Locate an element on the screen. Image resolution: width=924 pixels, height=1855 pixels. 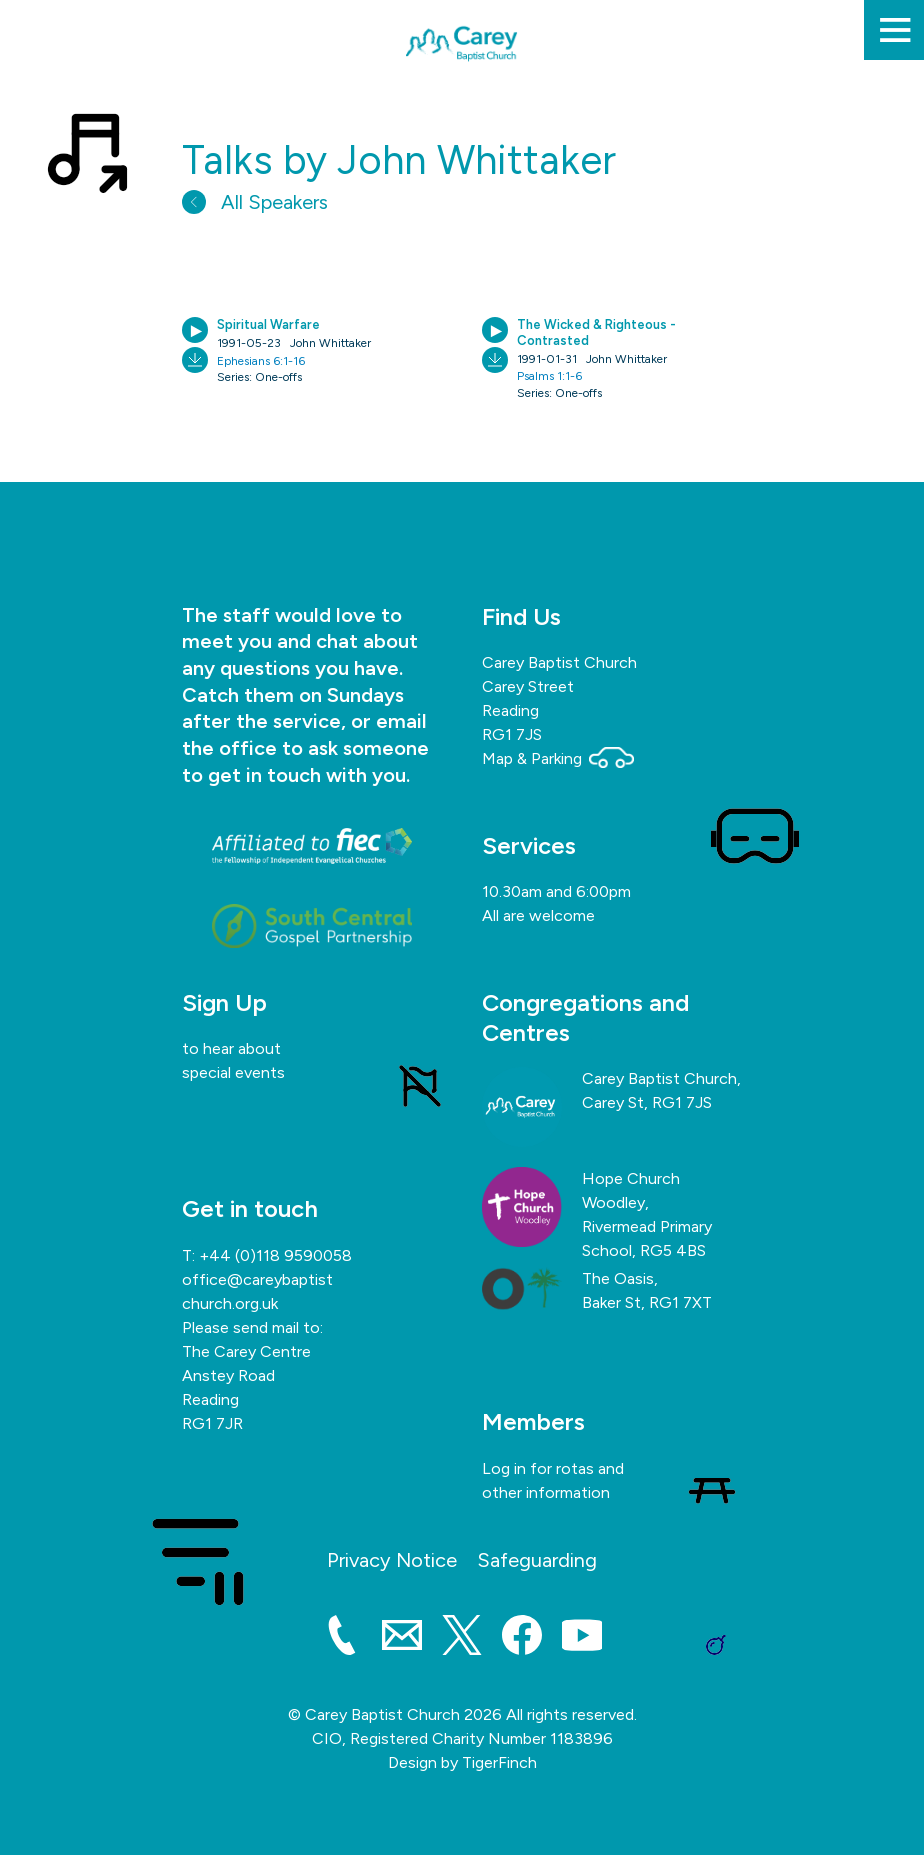
pause active filter operation is located at coordinates (195, 1552).